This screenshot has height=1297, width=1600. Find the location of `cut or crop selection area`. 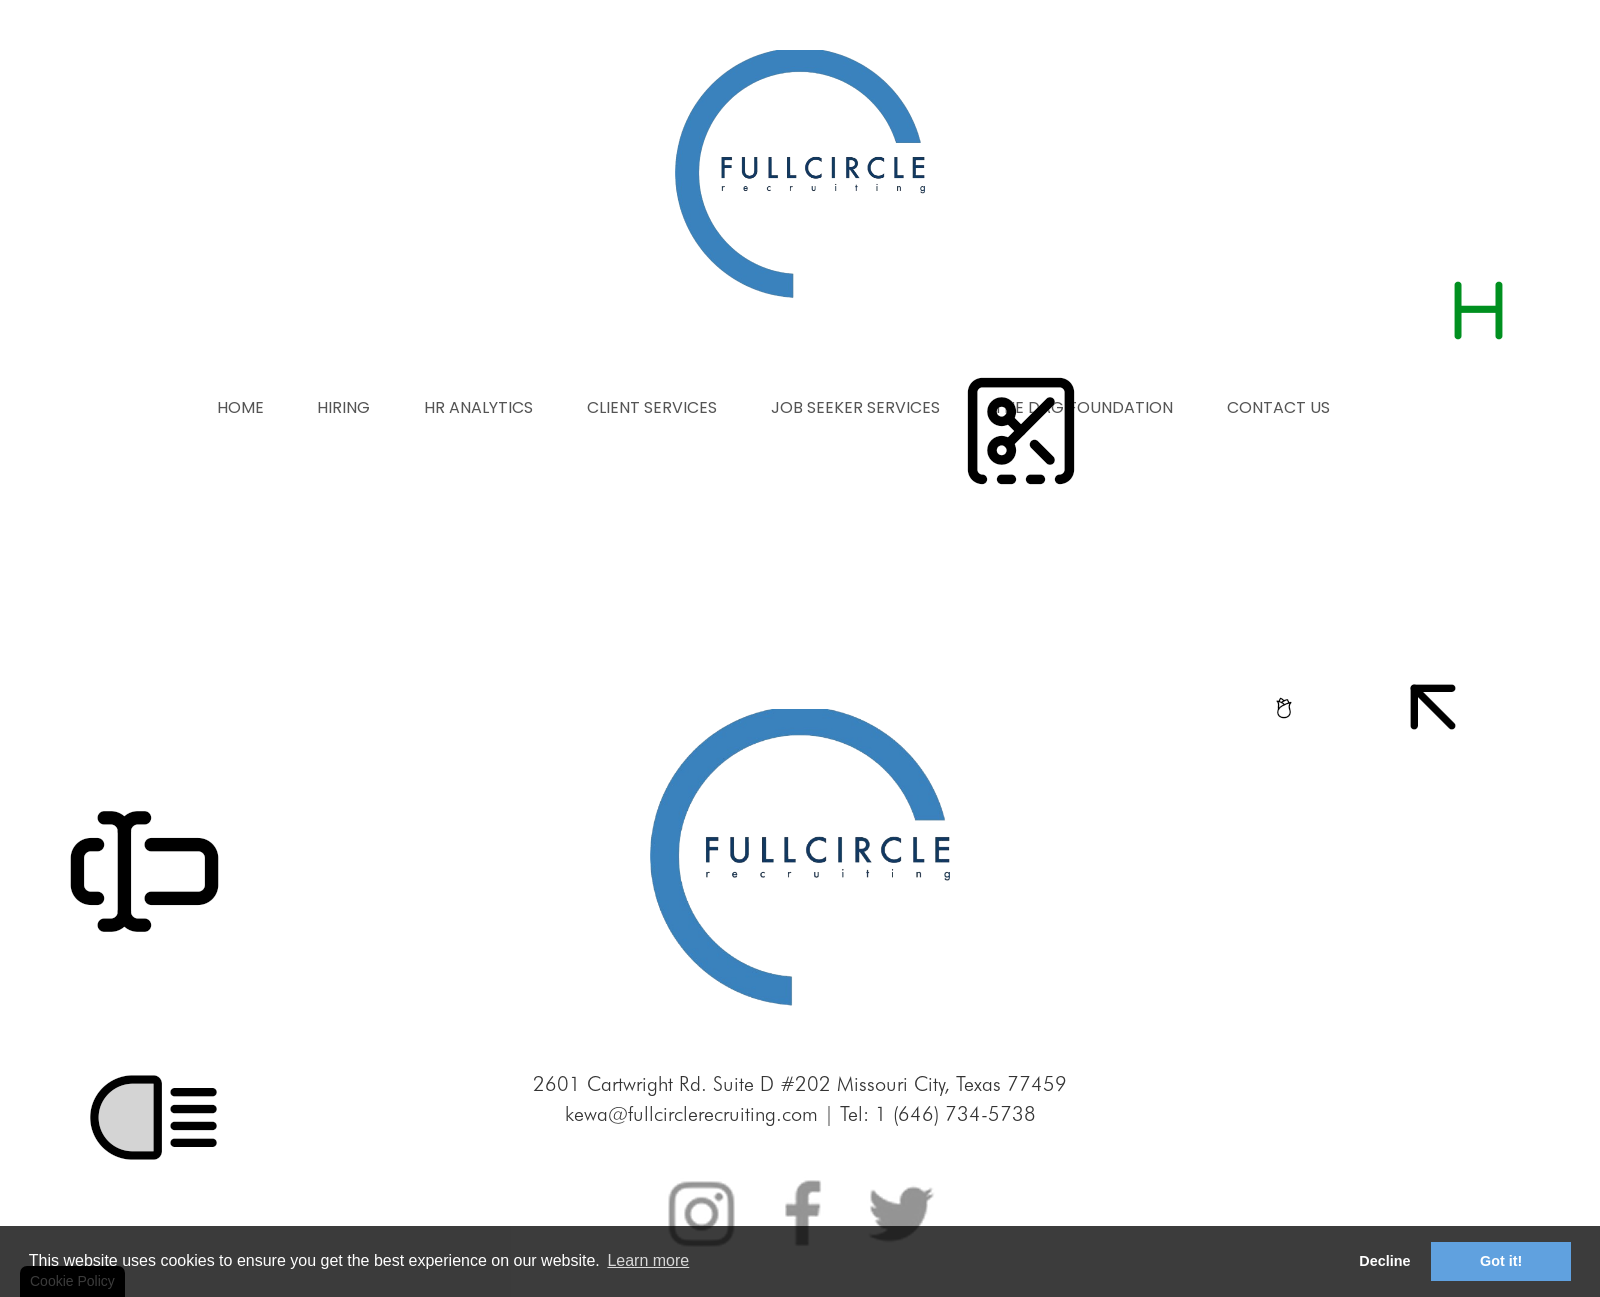

cut or crop selection area is located at coordinates (1021, 431).